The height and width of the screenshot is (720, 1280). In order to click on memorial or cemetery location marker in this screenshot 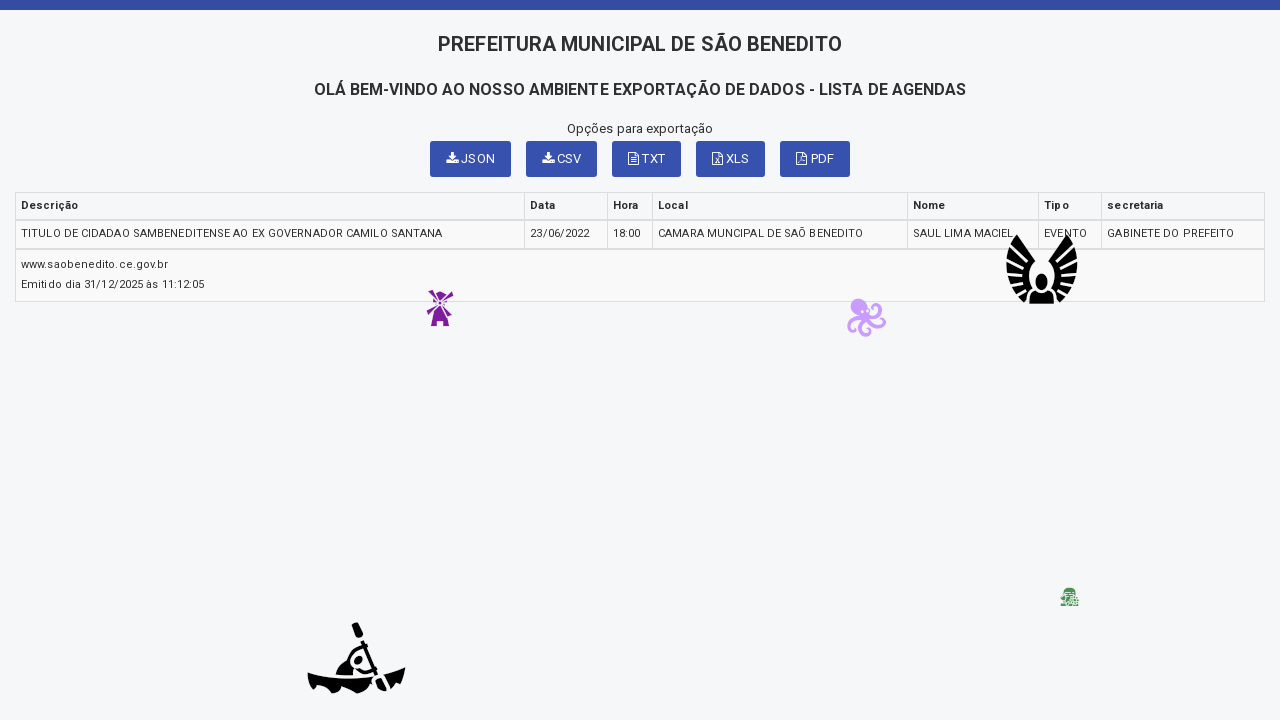, I will do `click(1069, 596)`.